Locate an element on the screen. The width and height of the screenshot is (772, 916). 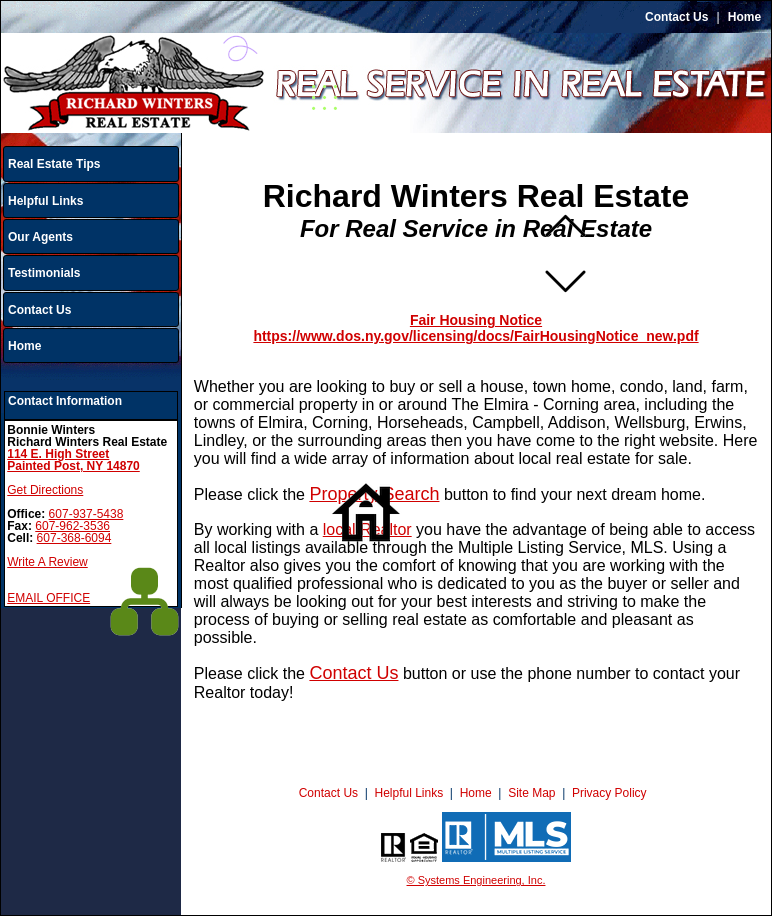
freehand drawing or sketch tool is located at coordinates (238, 48).